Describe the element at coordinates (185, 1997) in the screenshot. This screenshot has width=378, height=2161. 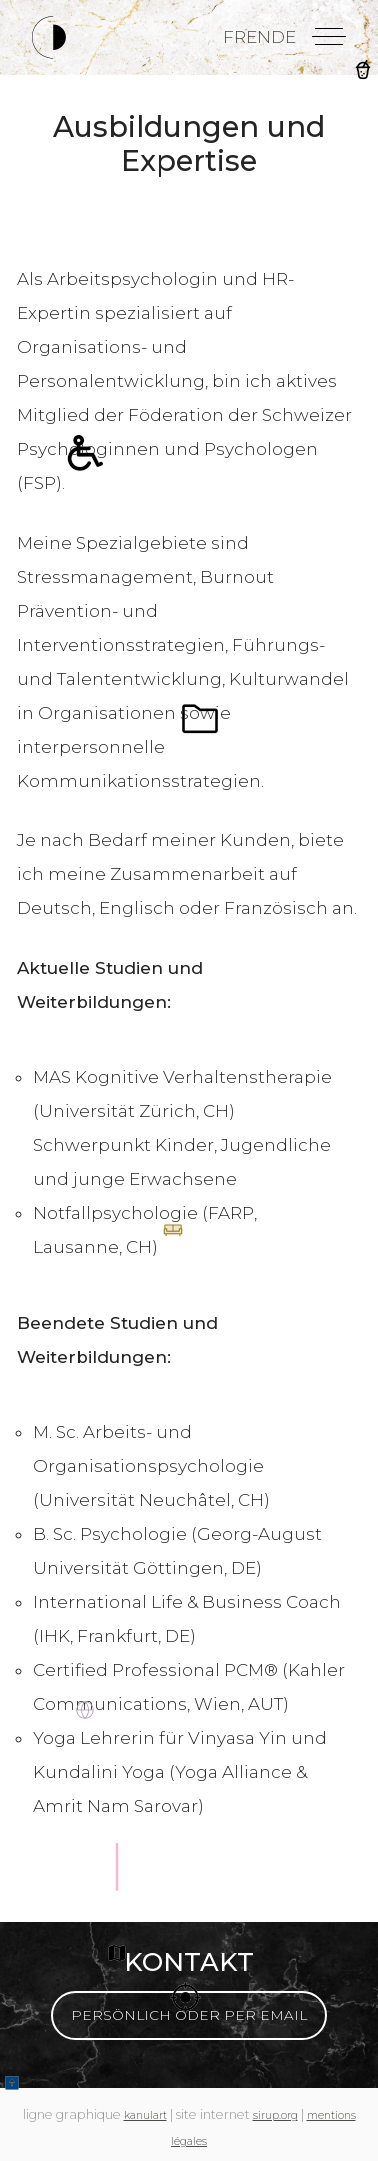
I see `center map on current location` at that location.